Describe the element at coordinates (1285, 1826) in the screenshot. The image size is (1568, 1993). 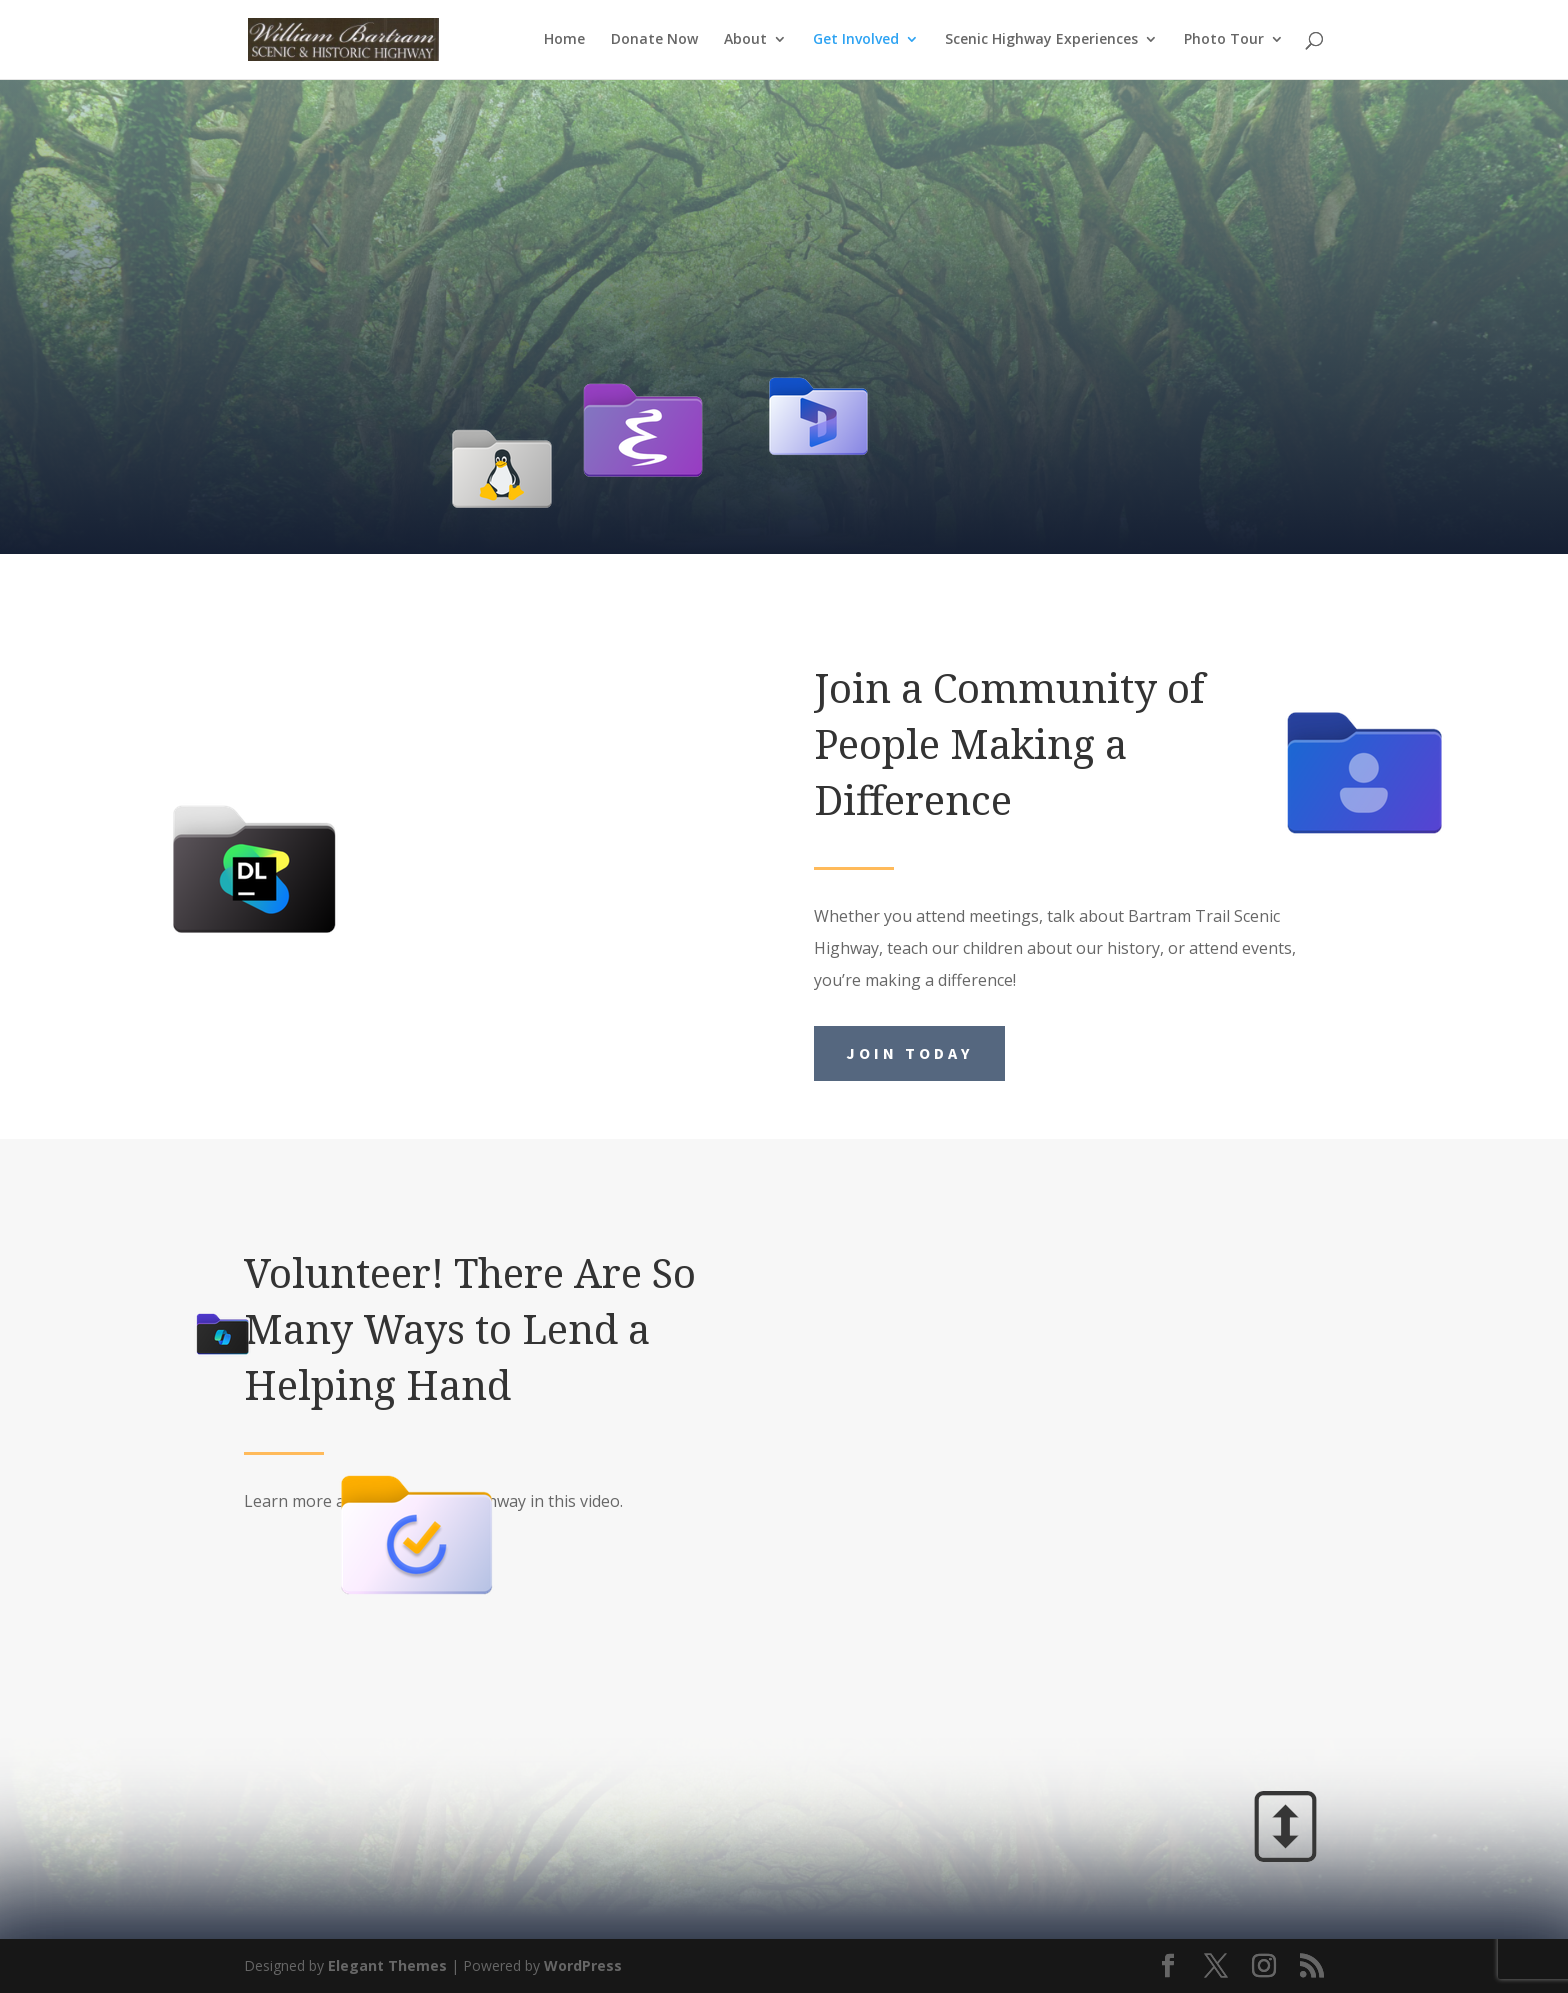
I see `open transmission torrent client` at that location.